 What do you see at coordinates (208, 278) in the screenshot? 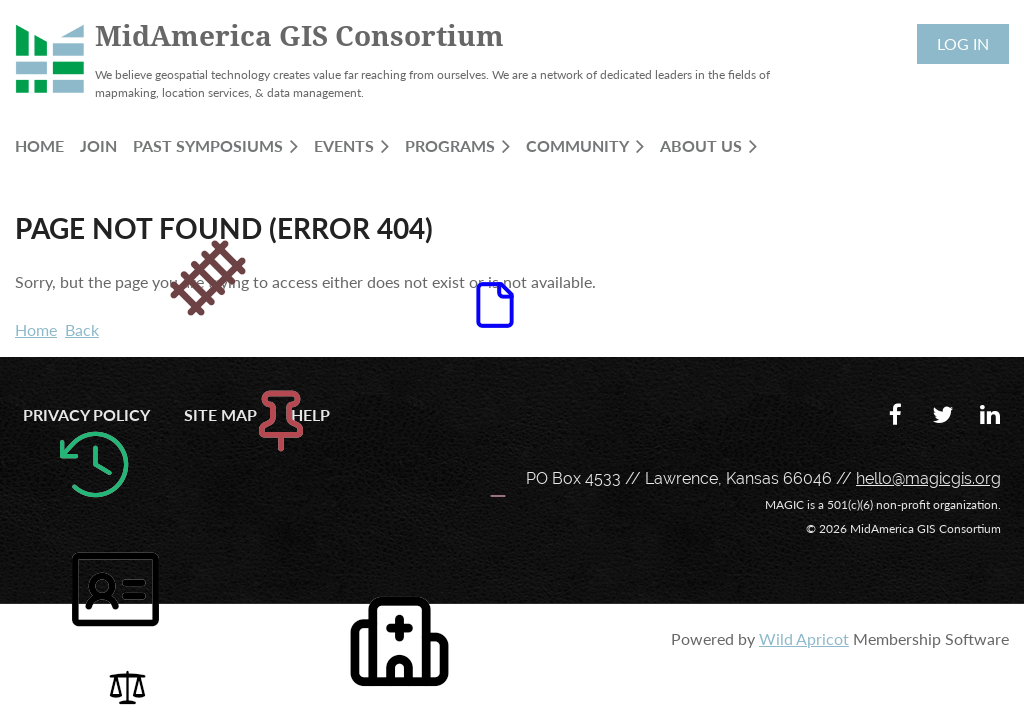
I see `view train or rail transit options` at bounding box center [208, 278].